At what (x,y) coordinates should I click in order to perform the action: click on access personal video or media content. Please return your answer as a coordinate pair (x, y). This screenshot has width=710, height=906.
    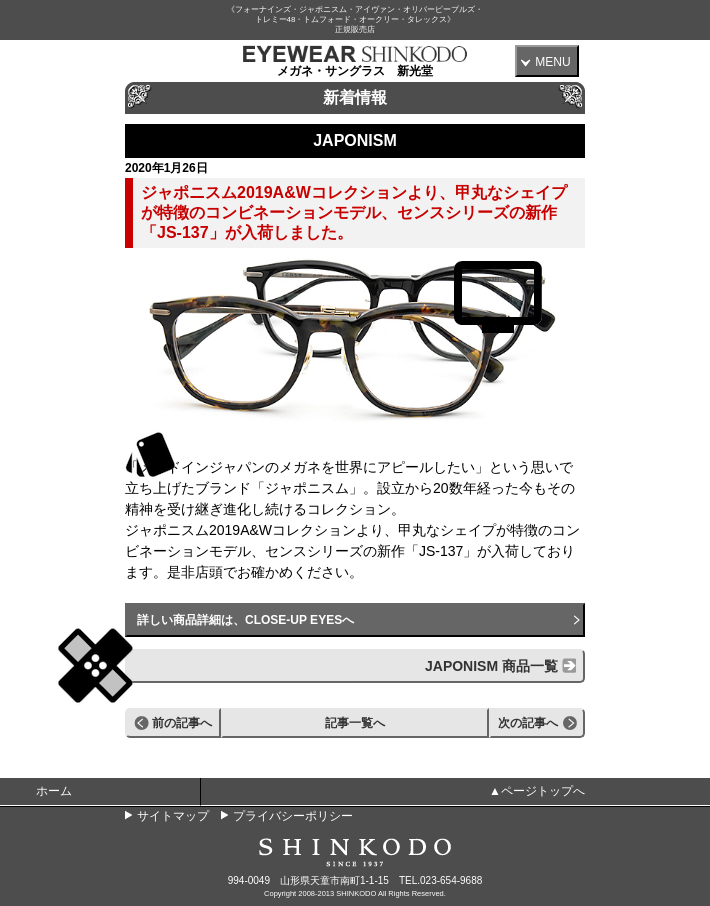
    Looking at the image, I should click on (498, 297).